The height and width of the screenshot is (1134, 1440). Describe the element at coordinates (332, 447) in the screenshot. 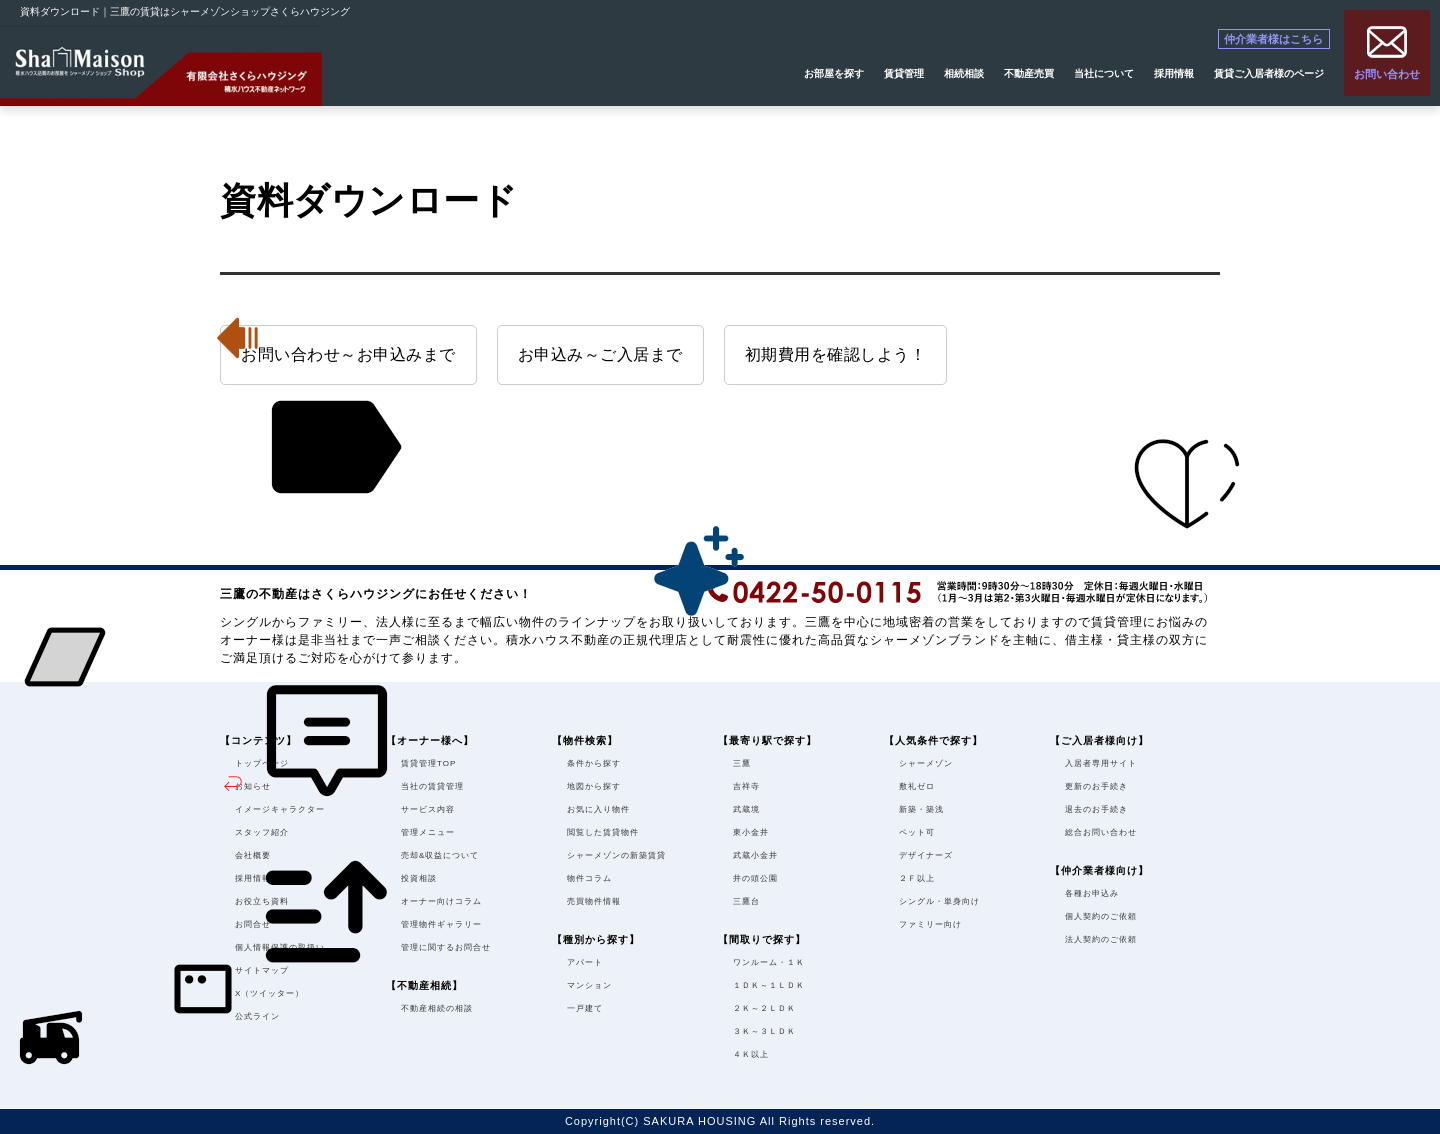

I see `add a tag or label to an item` at that location.